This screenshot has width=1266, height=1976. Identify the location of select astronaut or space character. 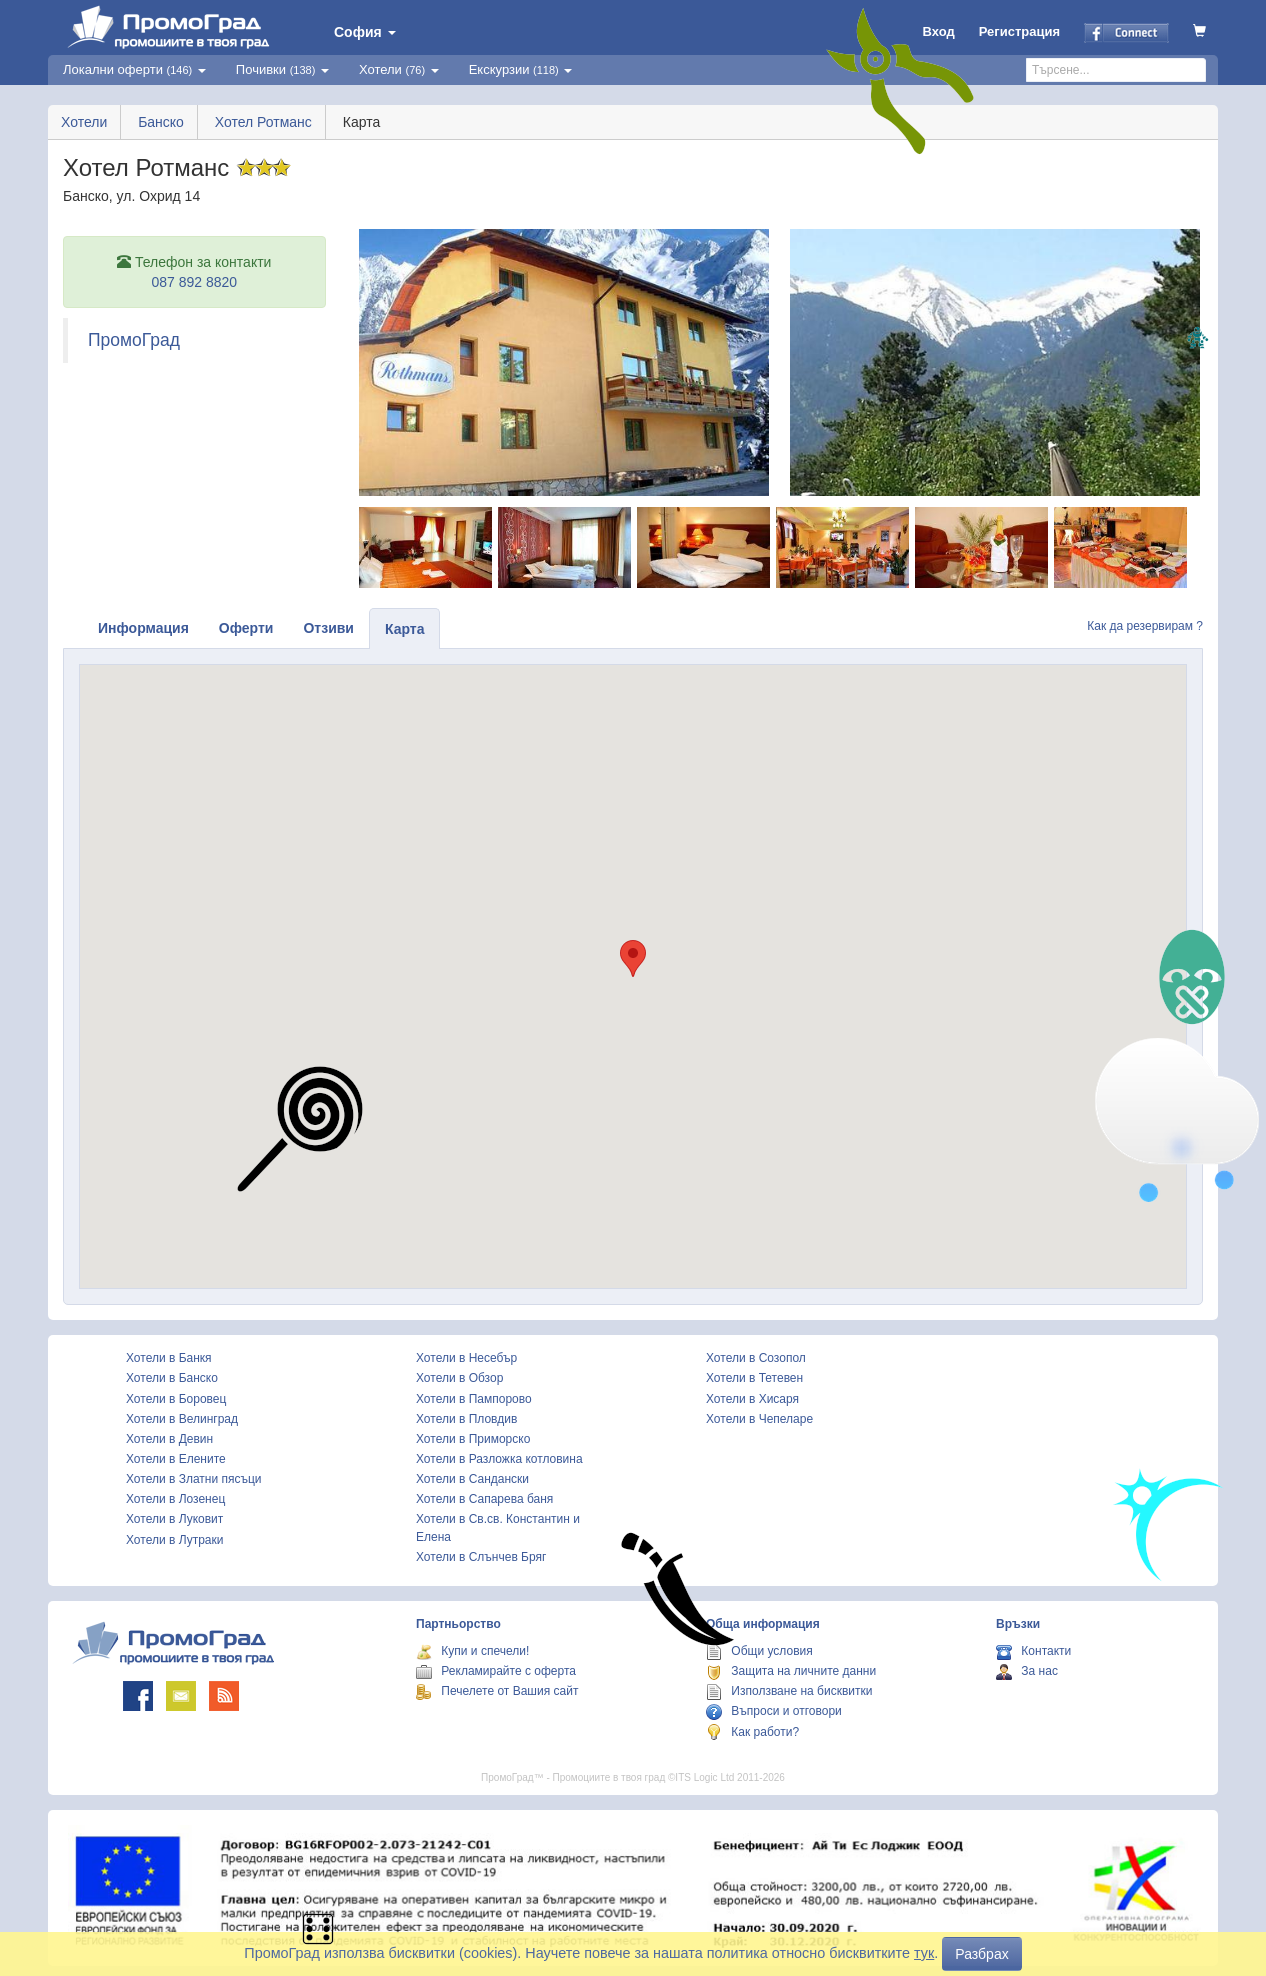
(1197, 337).